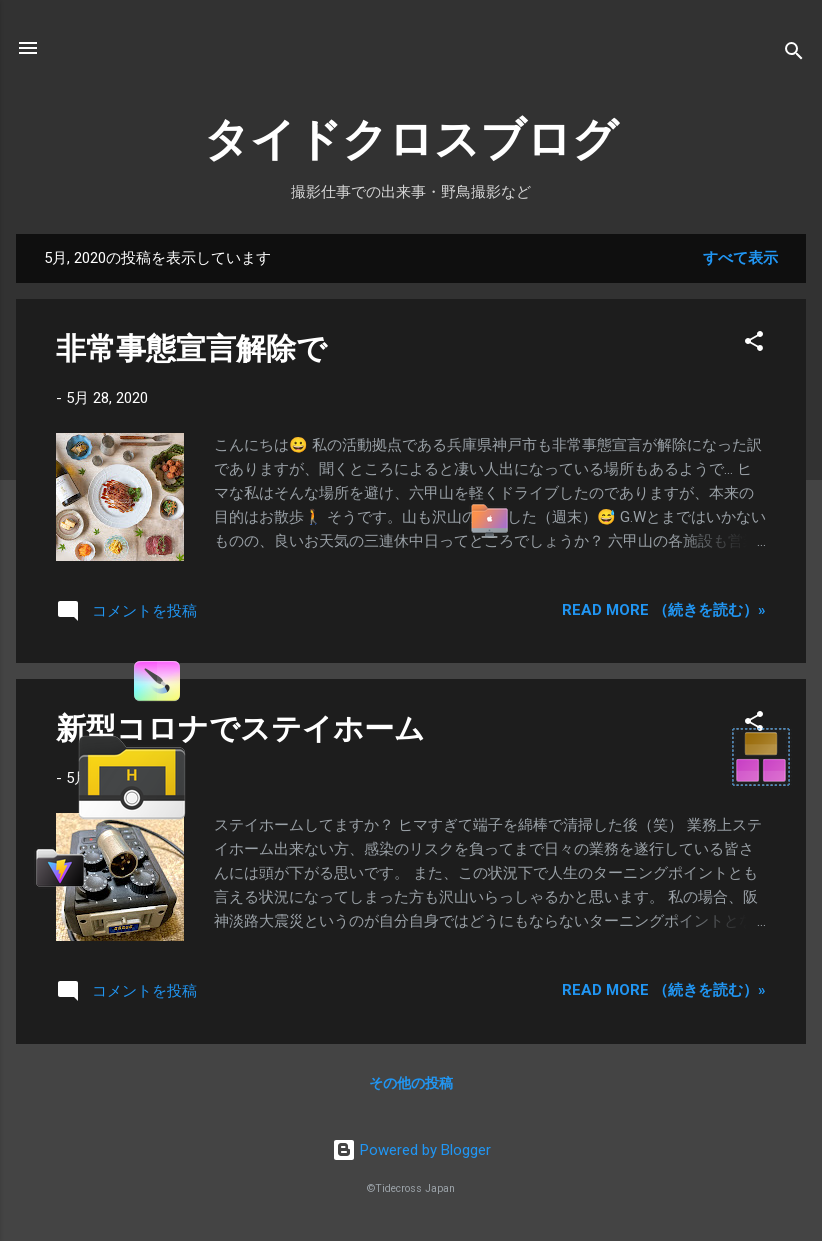 This screenshot has width=822, height=1241. Describe the element at coordinates (489, 519) in the screenshot. I see `open mac desktop files folder` at that location.